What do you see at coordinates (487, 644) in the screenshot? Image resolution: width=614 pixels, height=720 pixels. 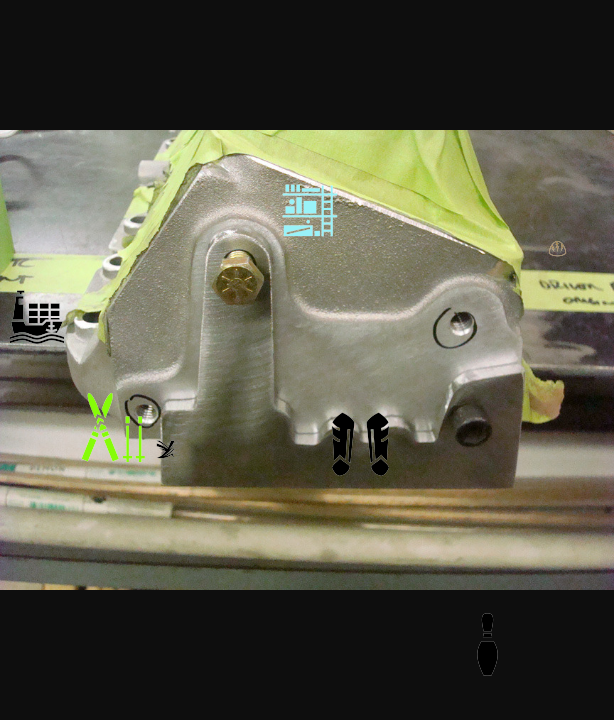 I see `access bowling game or activity` at bounding box center [487, 644].